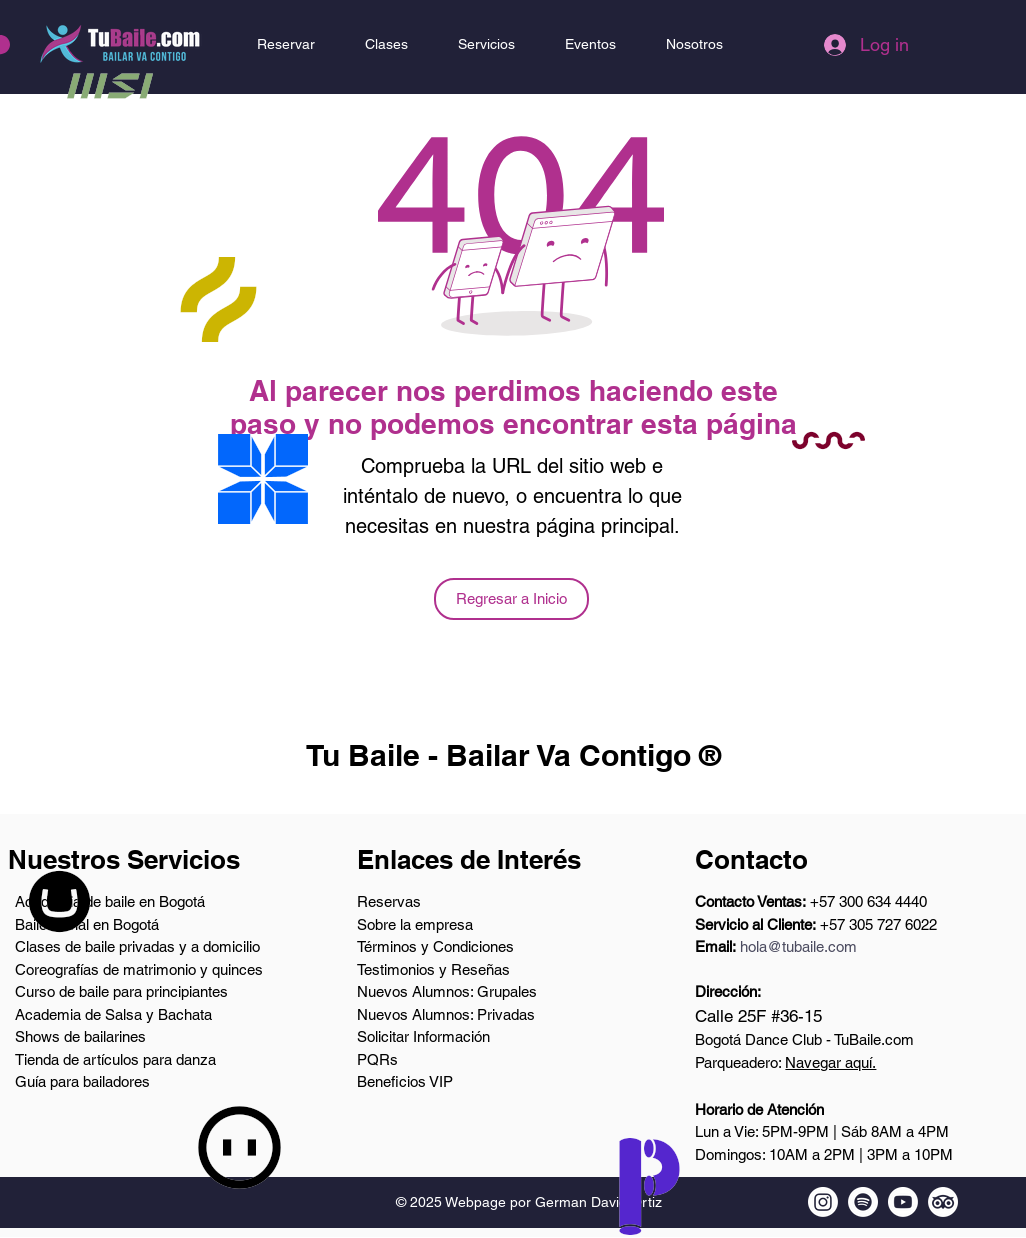  Describe the element at coordinates (828, 440) in the screenshot. I see `SWR (stale-while-revalidate) library logo` at that location.